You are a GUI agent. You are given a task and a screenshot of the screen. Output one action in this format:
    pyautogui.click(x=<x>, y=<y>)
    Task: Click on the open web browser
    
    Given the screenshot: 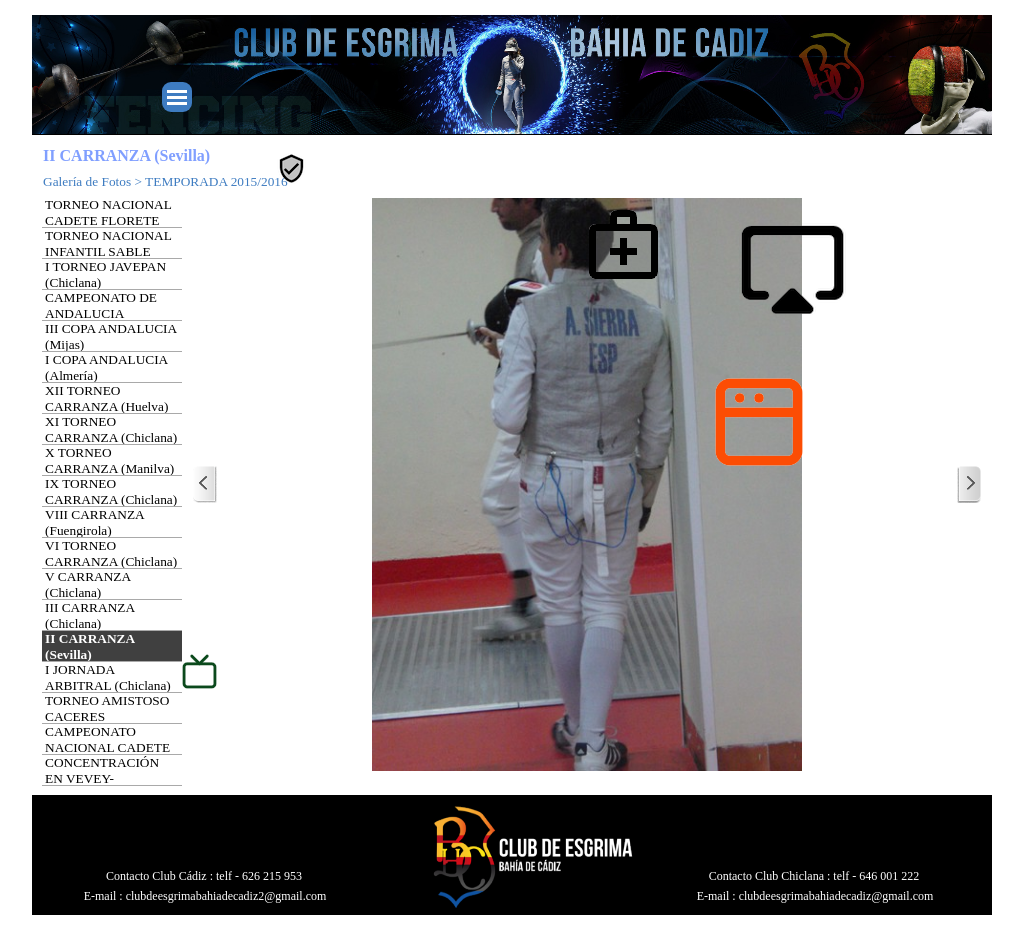 What is the action you would take?
    pyautogui.click(x=759, y=422)
    